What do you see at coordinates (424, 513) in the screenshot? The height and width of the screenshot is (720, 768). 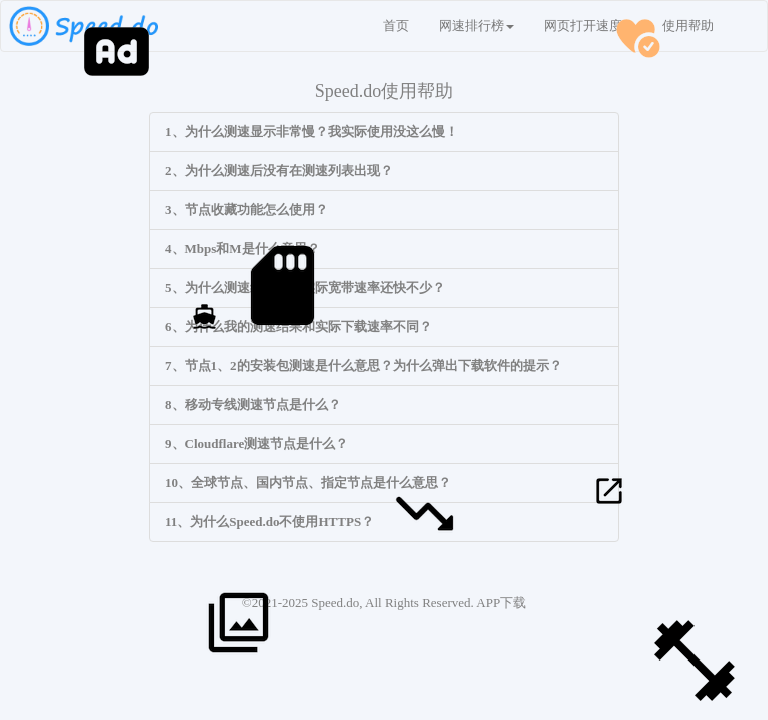 I see `indicates a declining trend or decreasing value` at bounding box center [424, 513].